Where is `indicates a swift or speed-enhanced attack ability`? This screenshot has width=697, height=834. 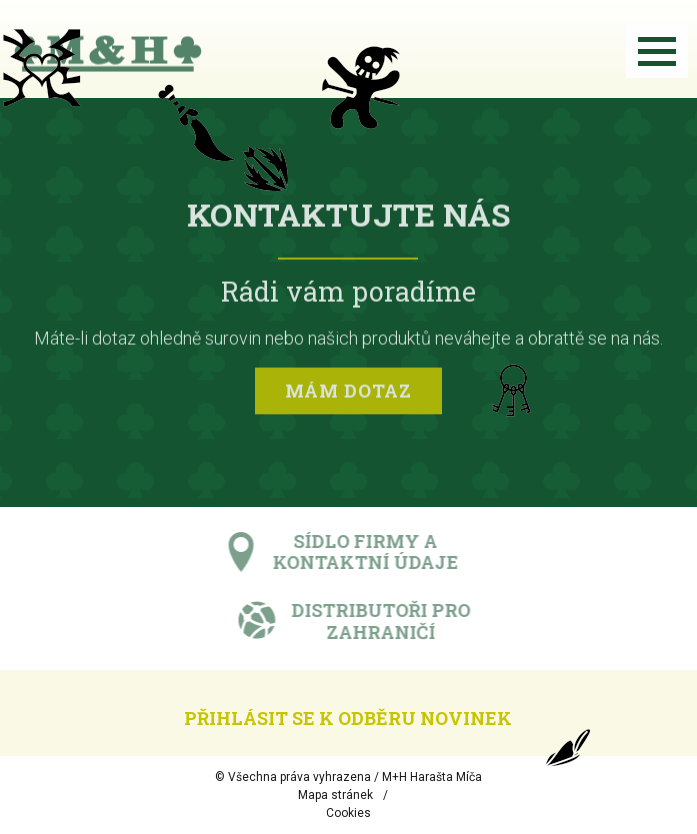
indicates a swift or speed-enhanced attack ability is located at coordinates (265, 168).